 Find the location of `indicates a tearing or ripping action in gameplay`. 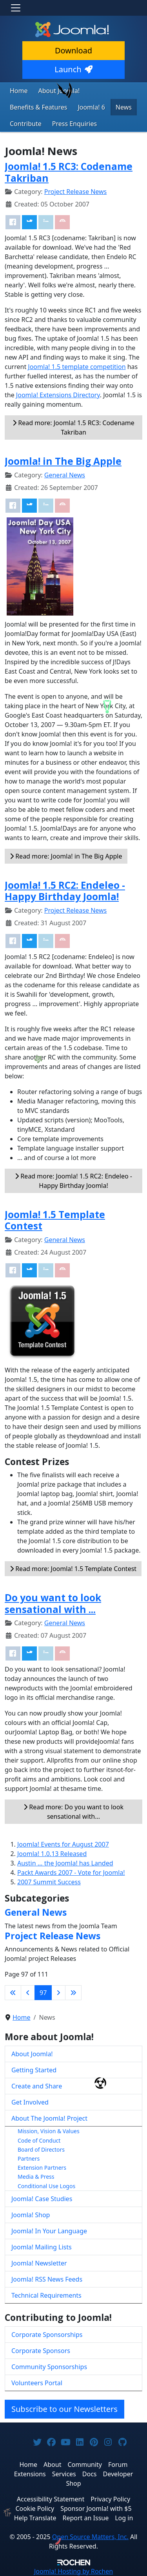

indicates a tearing or ripping action in gameplay is located at coordinates (64, 90).